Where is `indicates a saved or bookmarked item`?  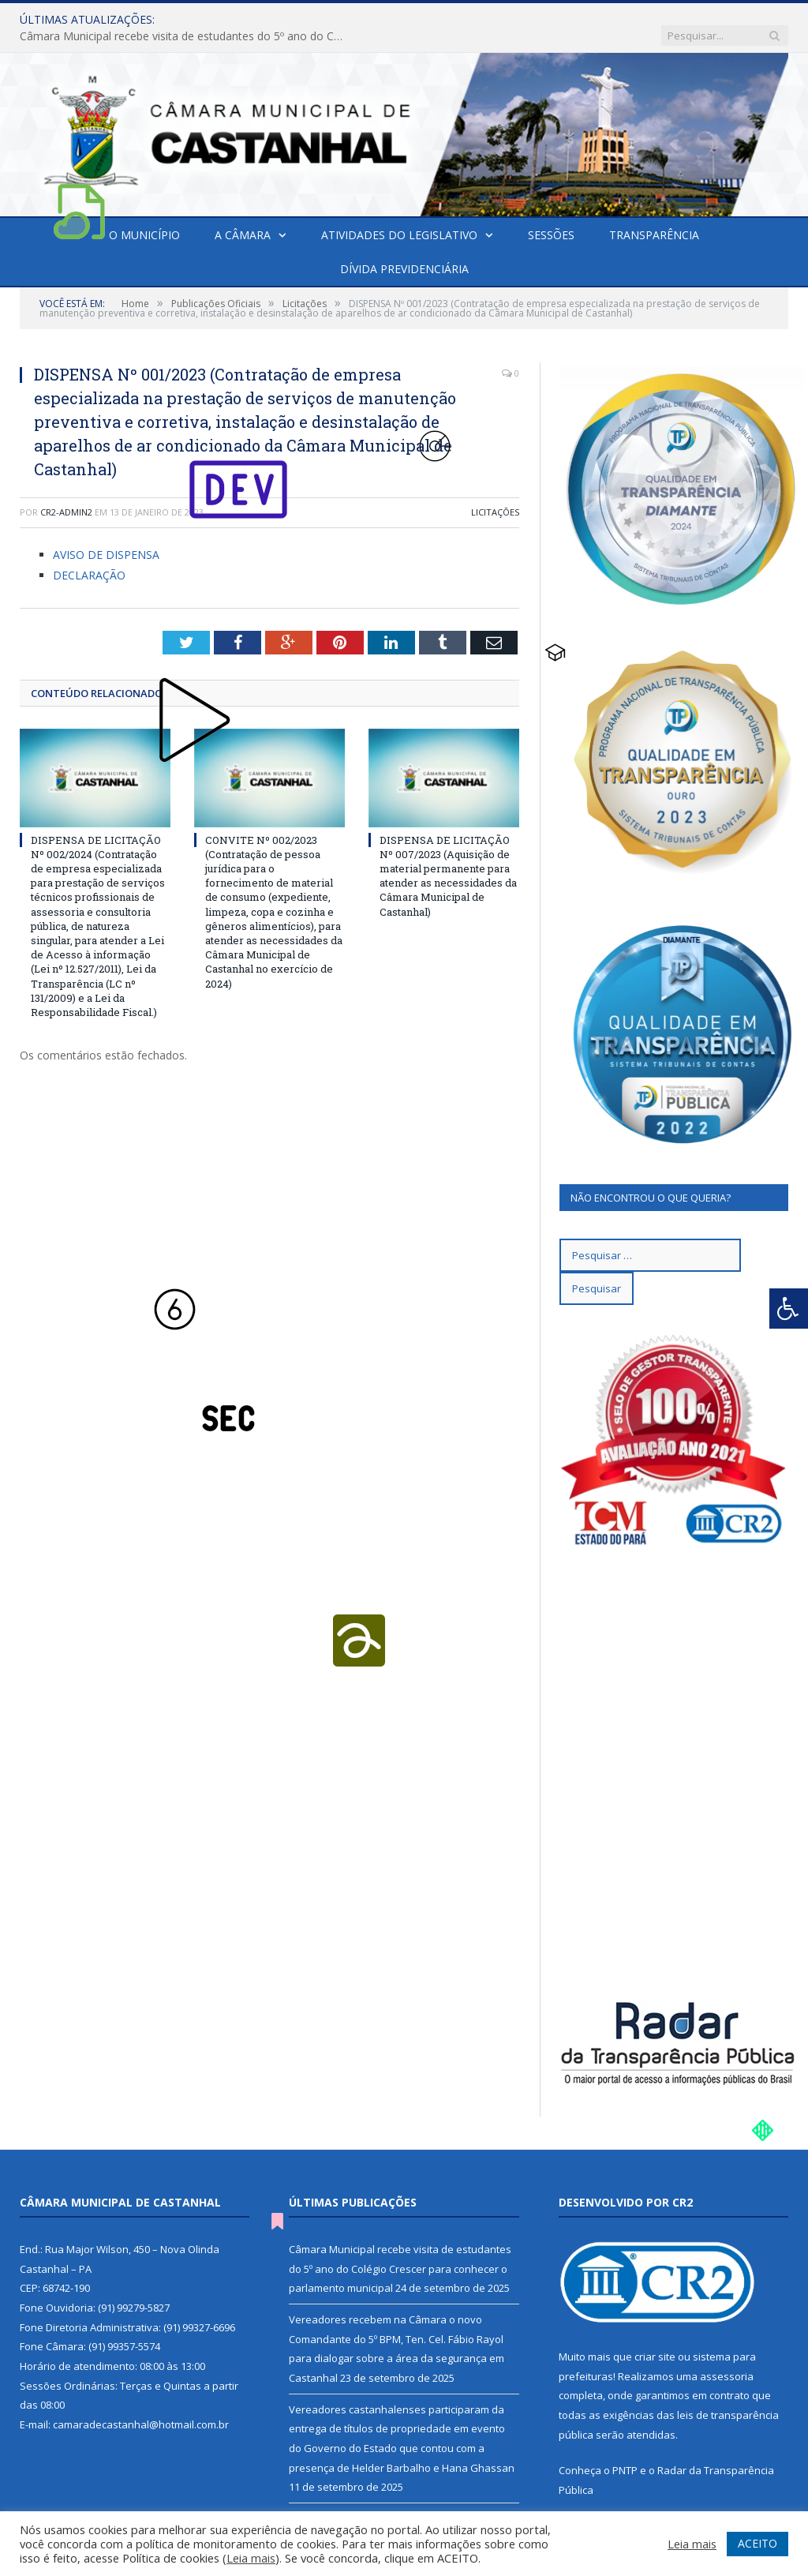
indicates a saved or bookmarked item is located at coordinates (277, 2221).